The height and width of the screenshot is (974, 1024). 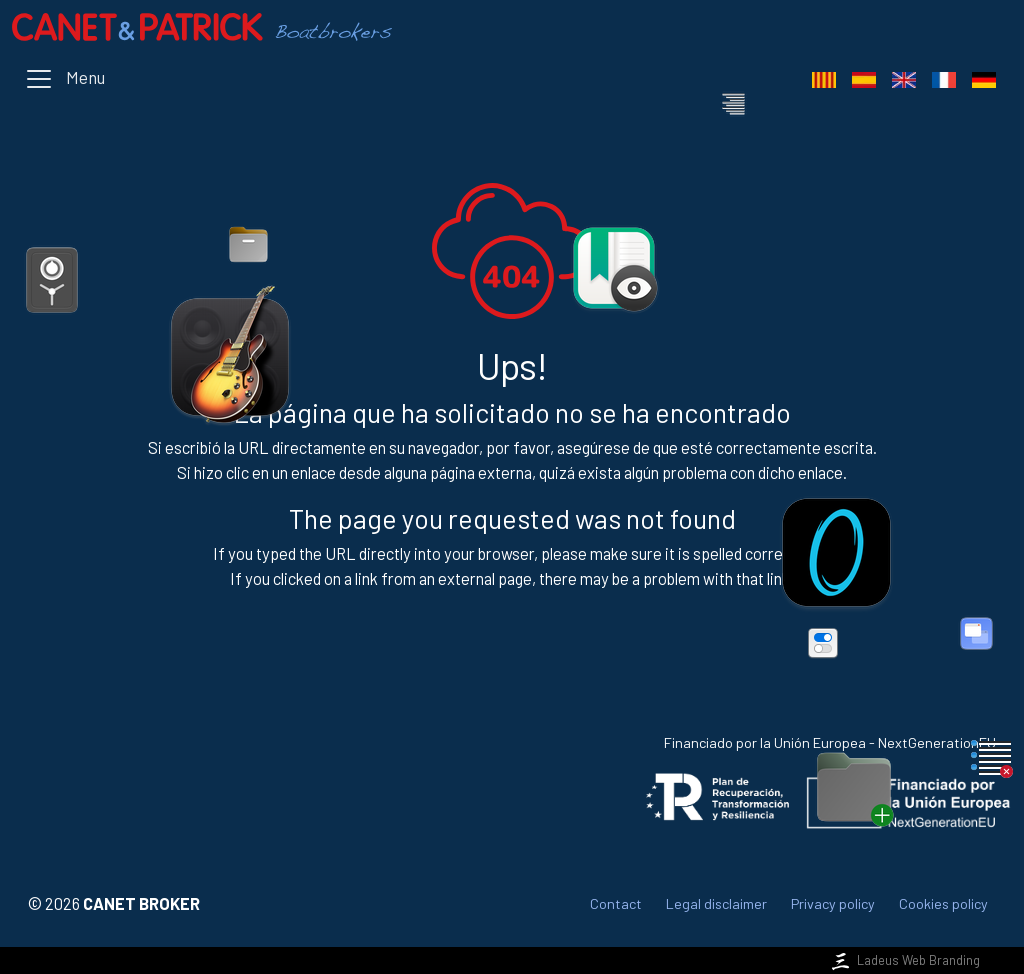 What do you see at coordinates (991, 757) in the screenshot?
I see `remove an item from the list` at bounding box center [991, 757].